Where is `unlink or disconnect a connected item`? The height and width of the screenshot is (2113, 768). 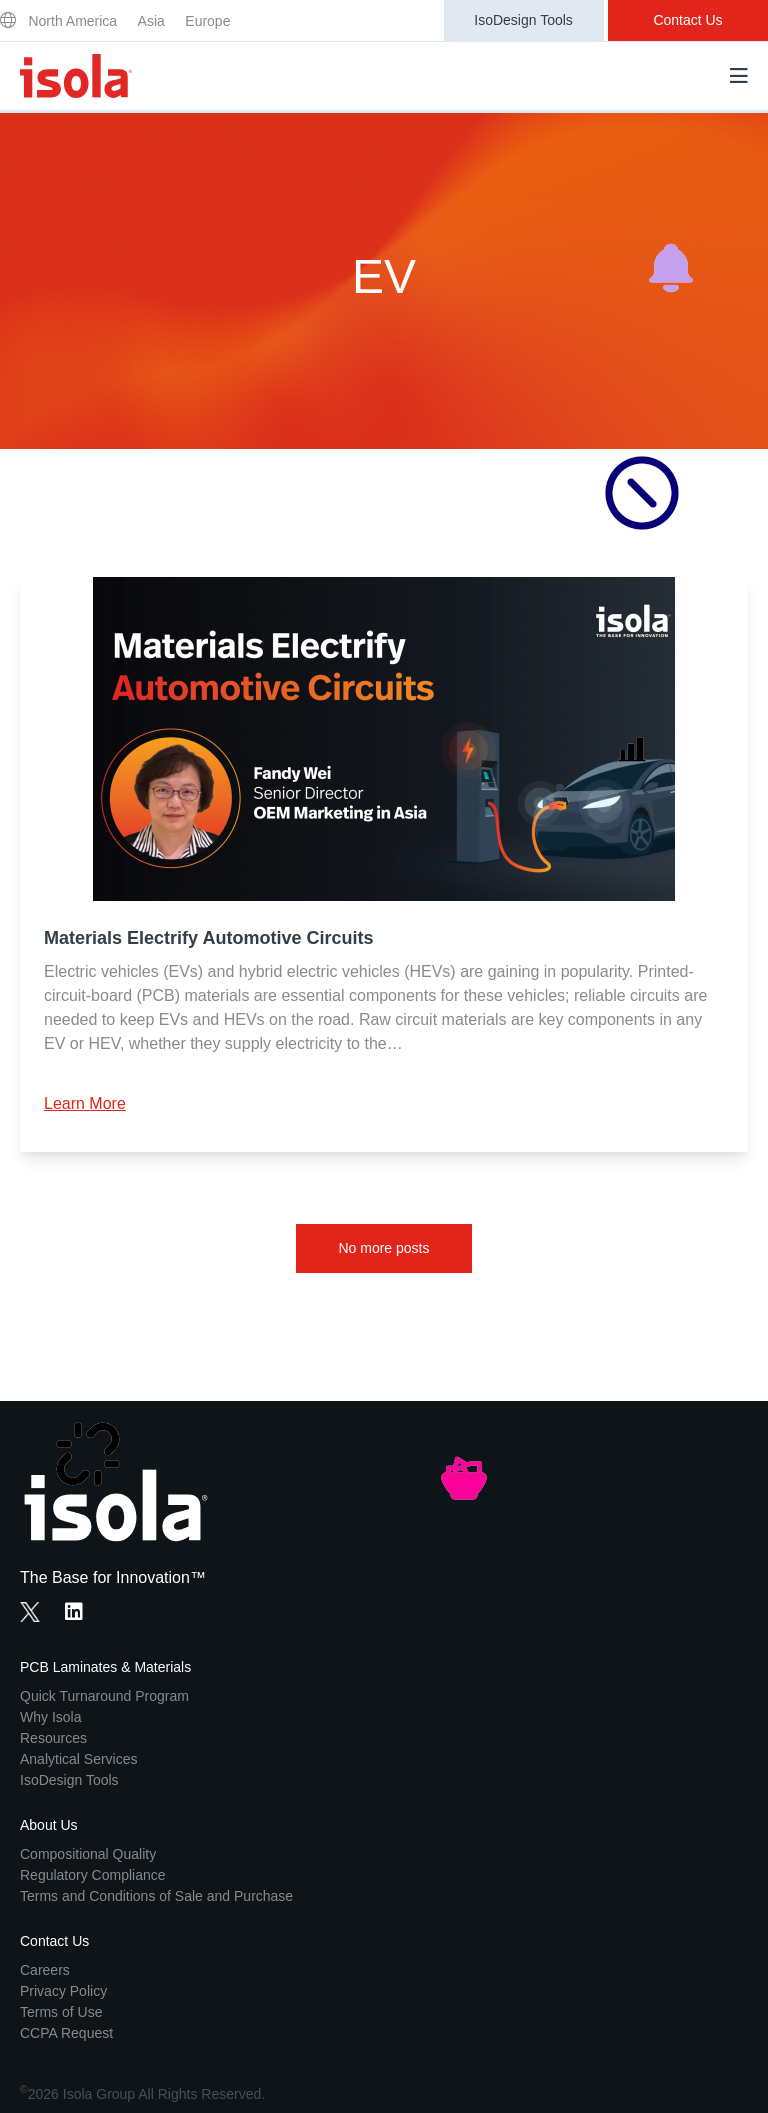
unlink or disconnect a connected item is located at coordinates (88, 1454).